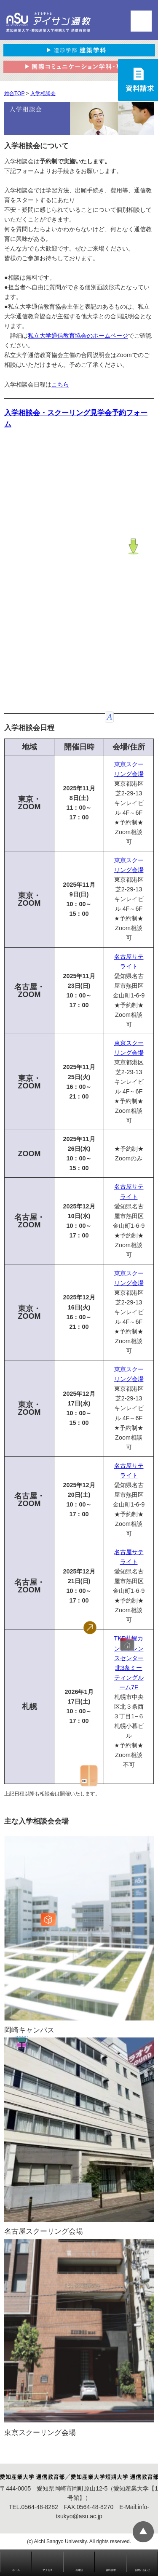 The image size is (158, 2576). Describe the element at coordinates (89, 1776) in the screenshot. I see `compressed archive file` at that location.